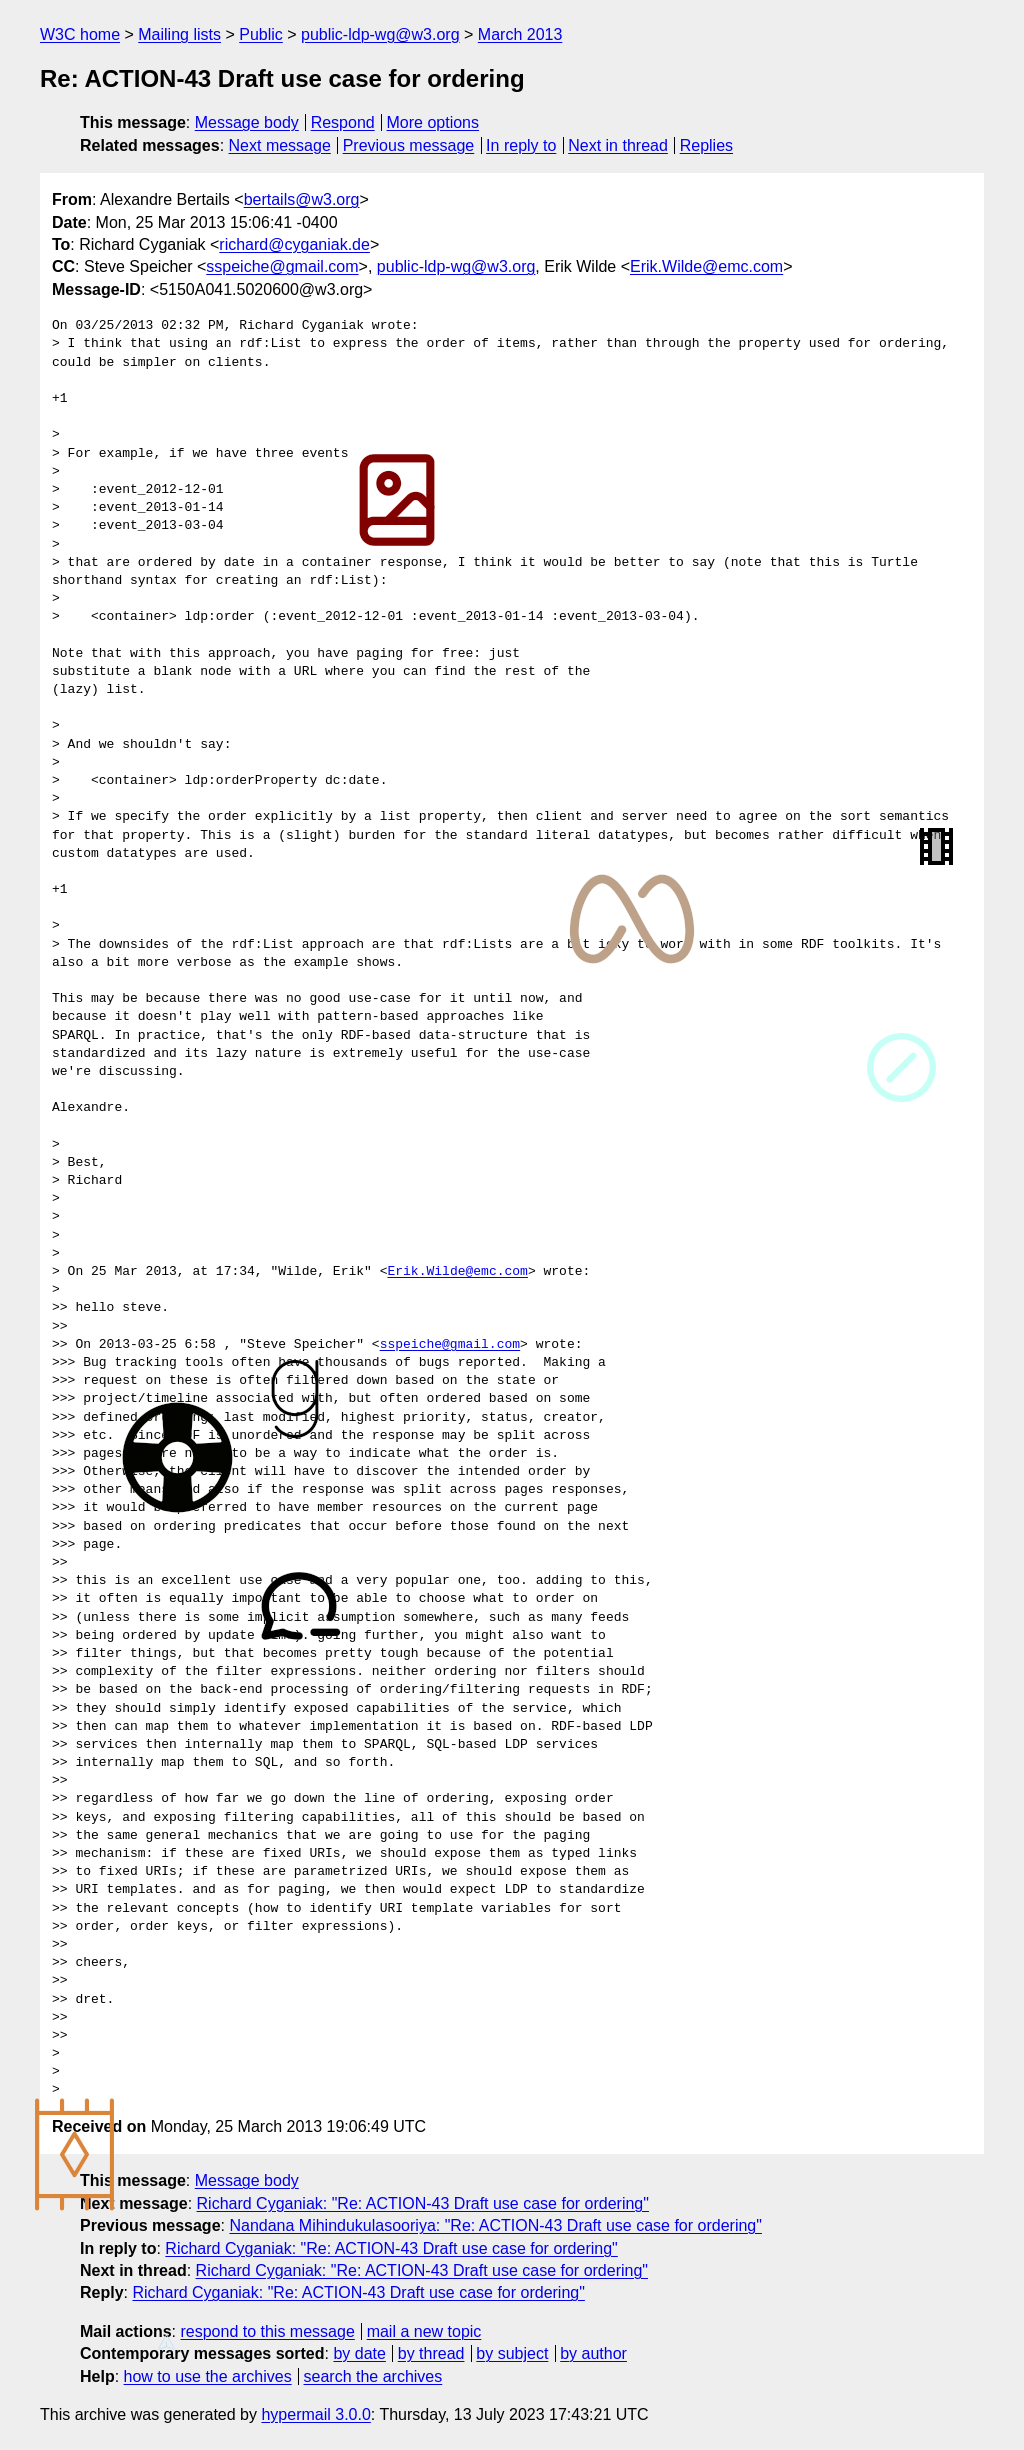 This screenshot has height=2450, width=1024. Describe the element at coordinates (901, 1067) in the screenshot. I see `skip this item or step` at that location.